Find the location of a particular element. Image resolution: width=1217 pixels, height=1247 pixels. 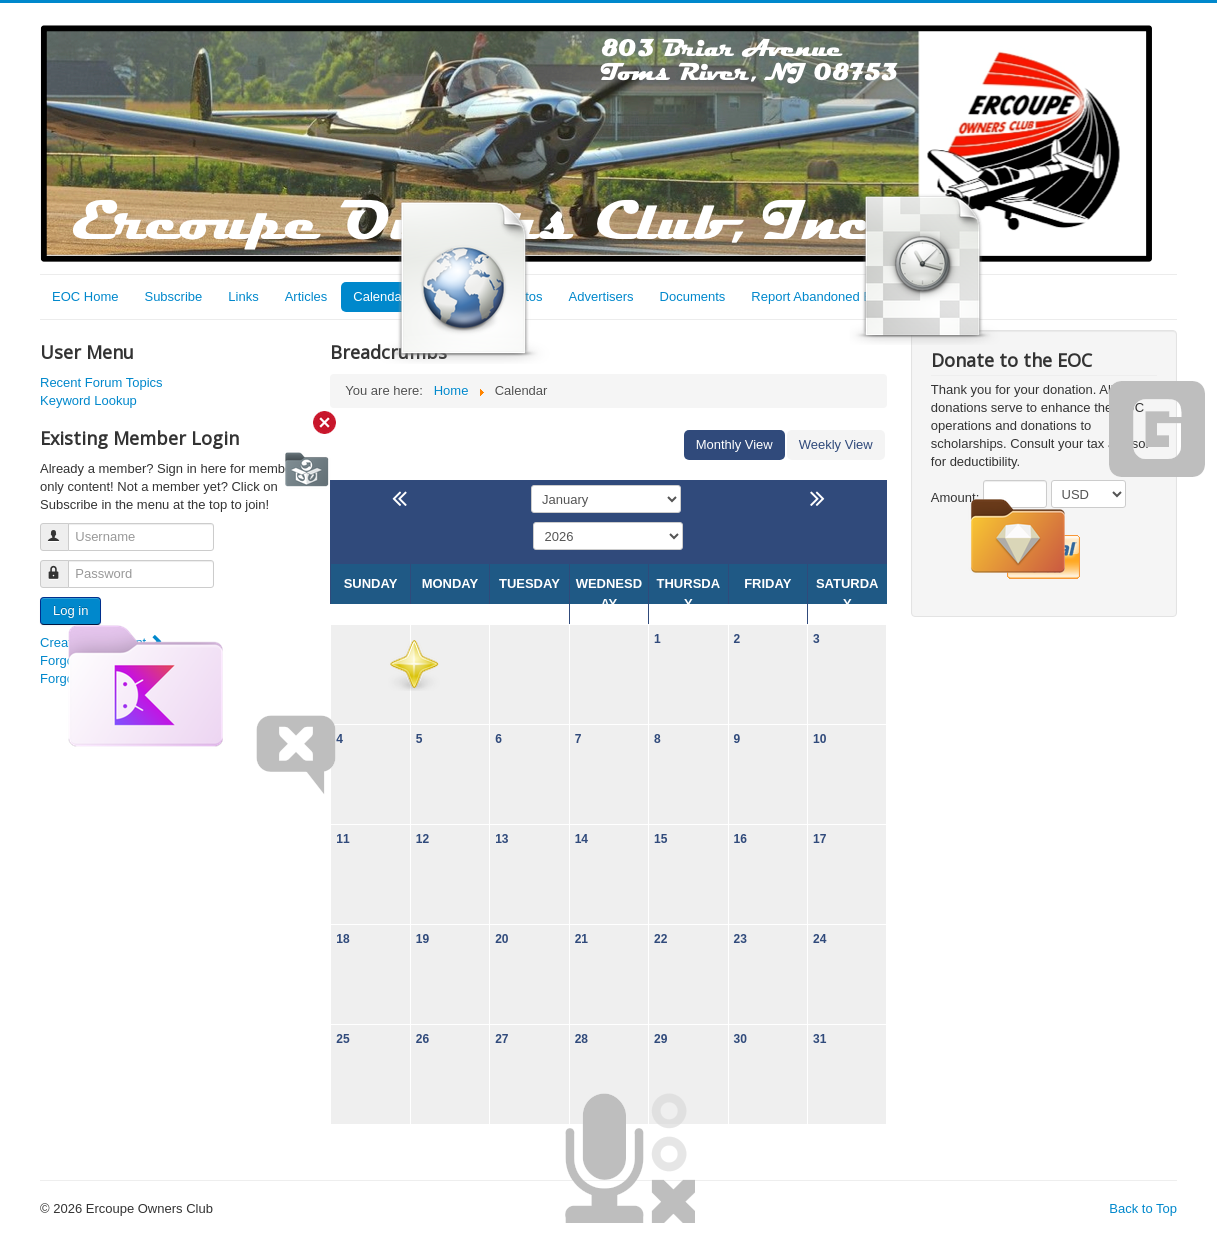

an HTML or web page file is located at coordinates (466, 278).